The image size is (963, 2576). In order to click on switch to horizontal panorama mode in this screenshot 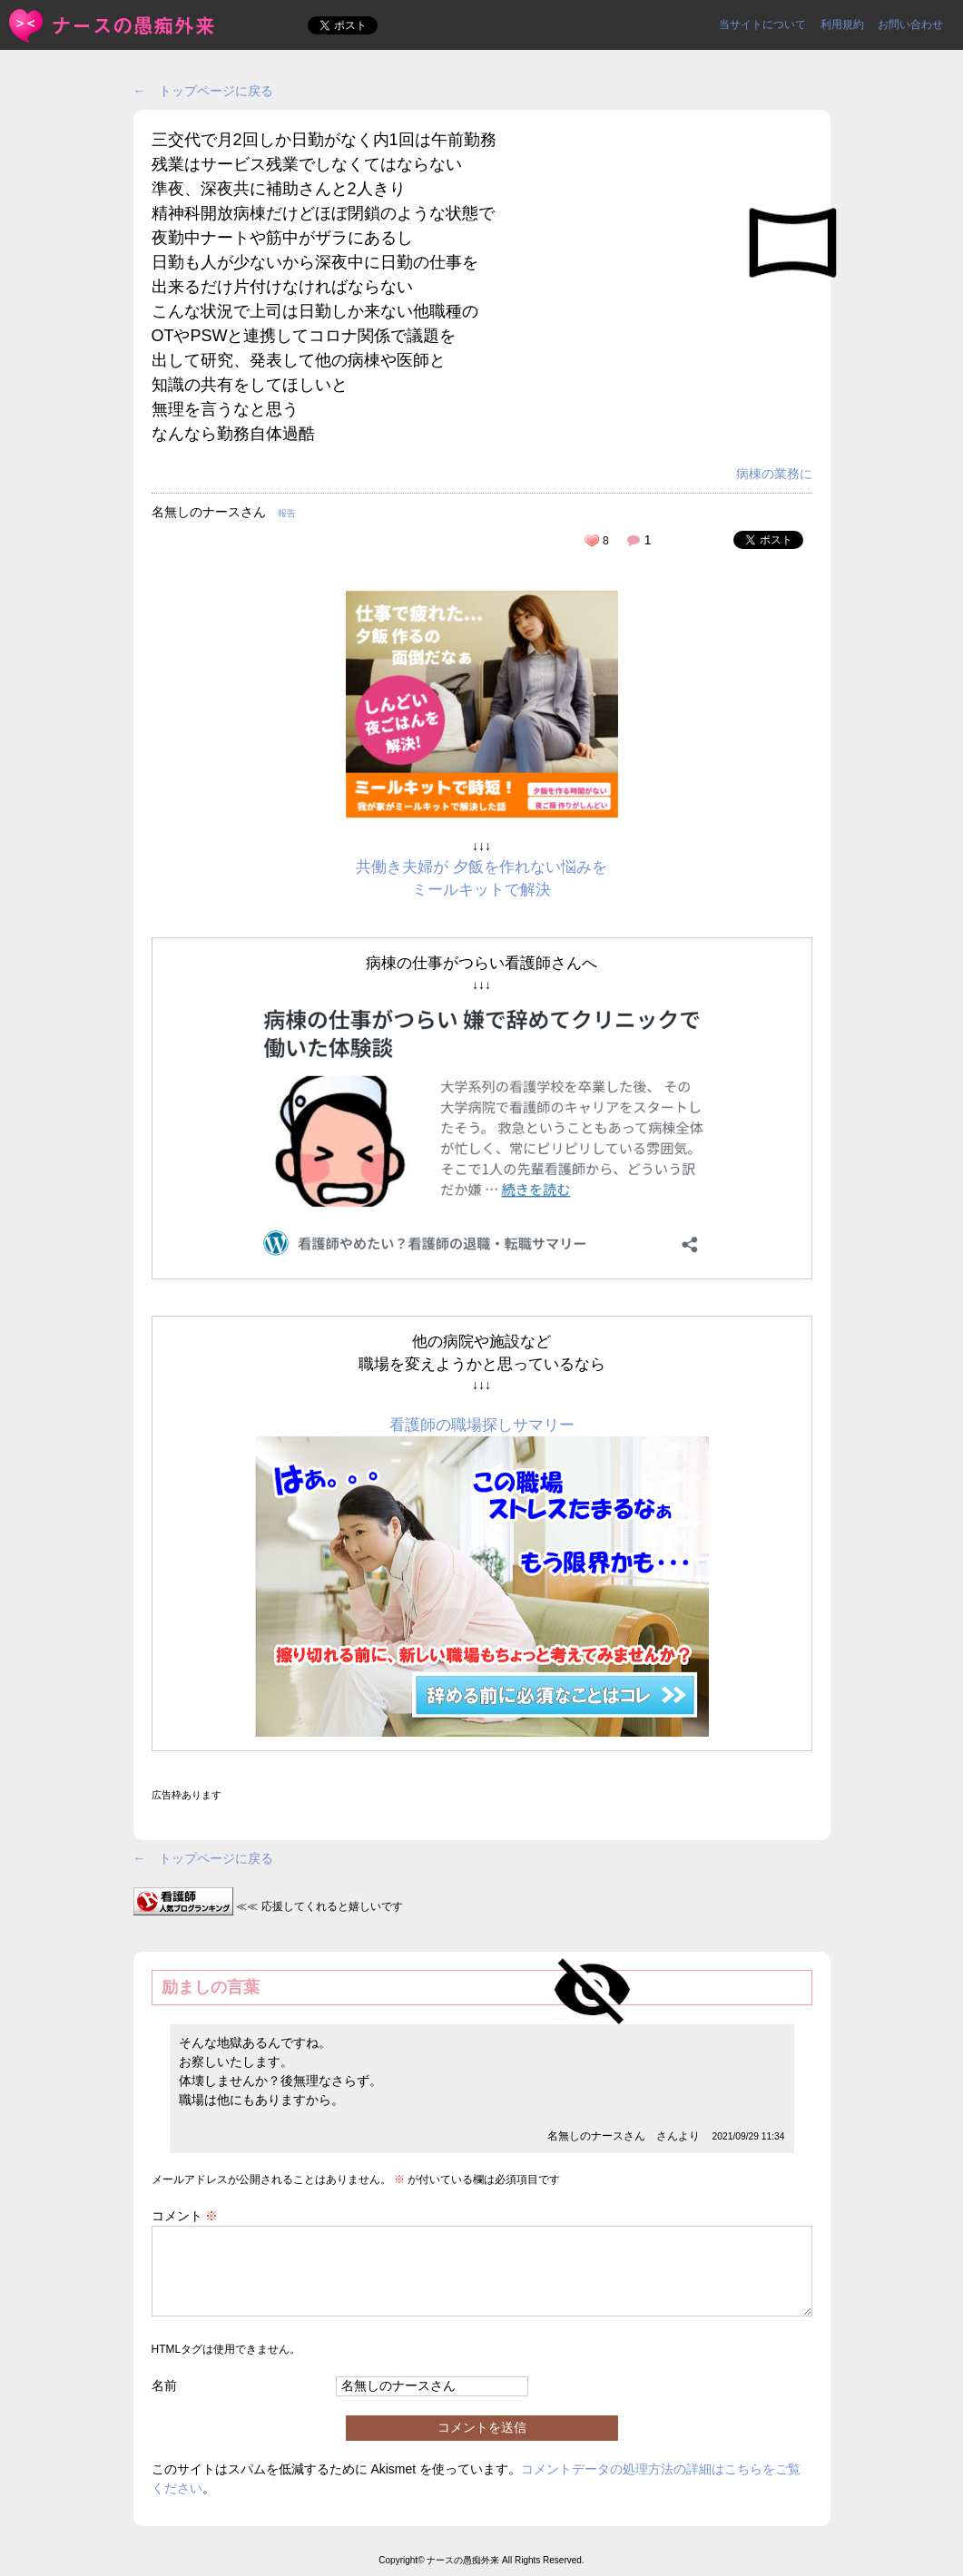, I will do `click(792, 242)`.